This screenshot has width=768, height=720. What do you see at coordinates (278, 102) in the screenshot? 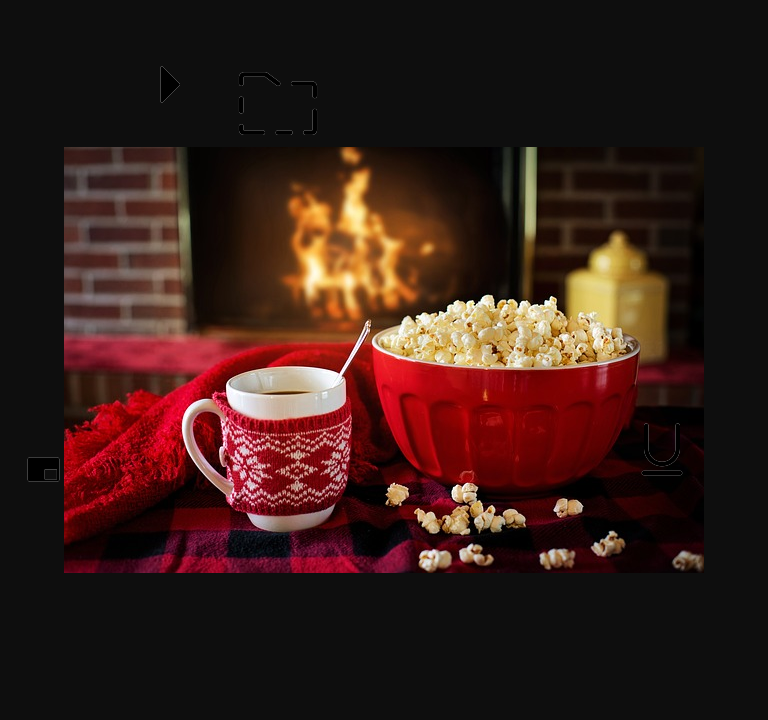
I see `create a new folder` at bounding box center [278, 102].